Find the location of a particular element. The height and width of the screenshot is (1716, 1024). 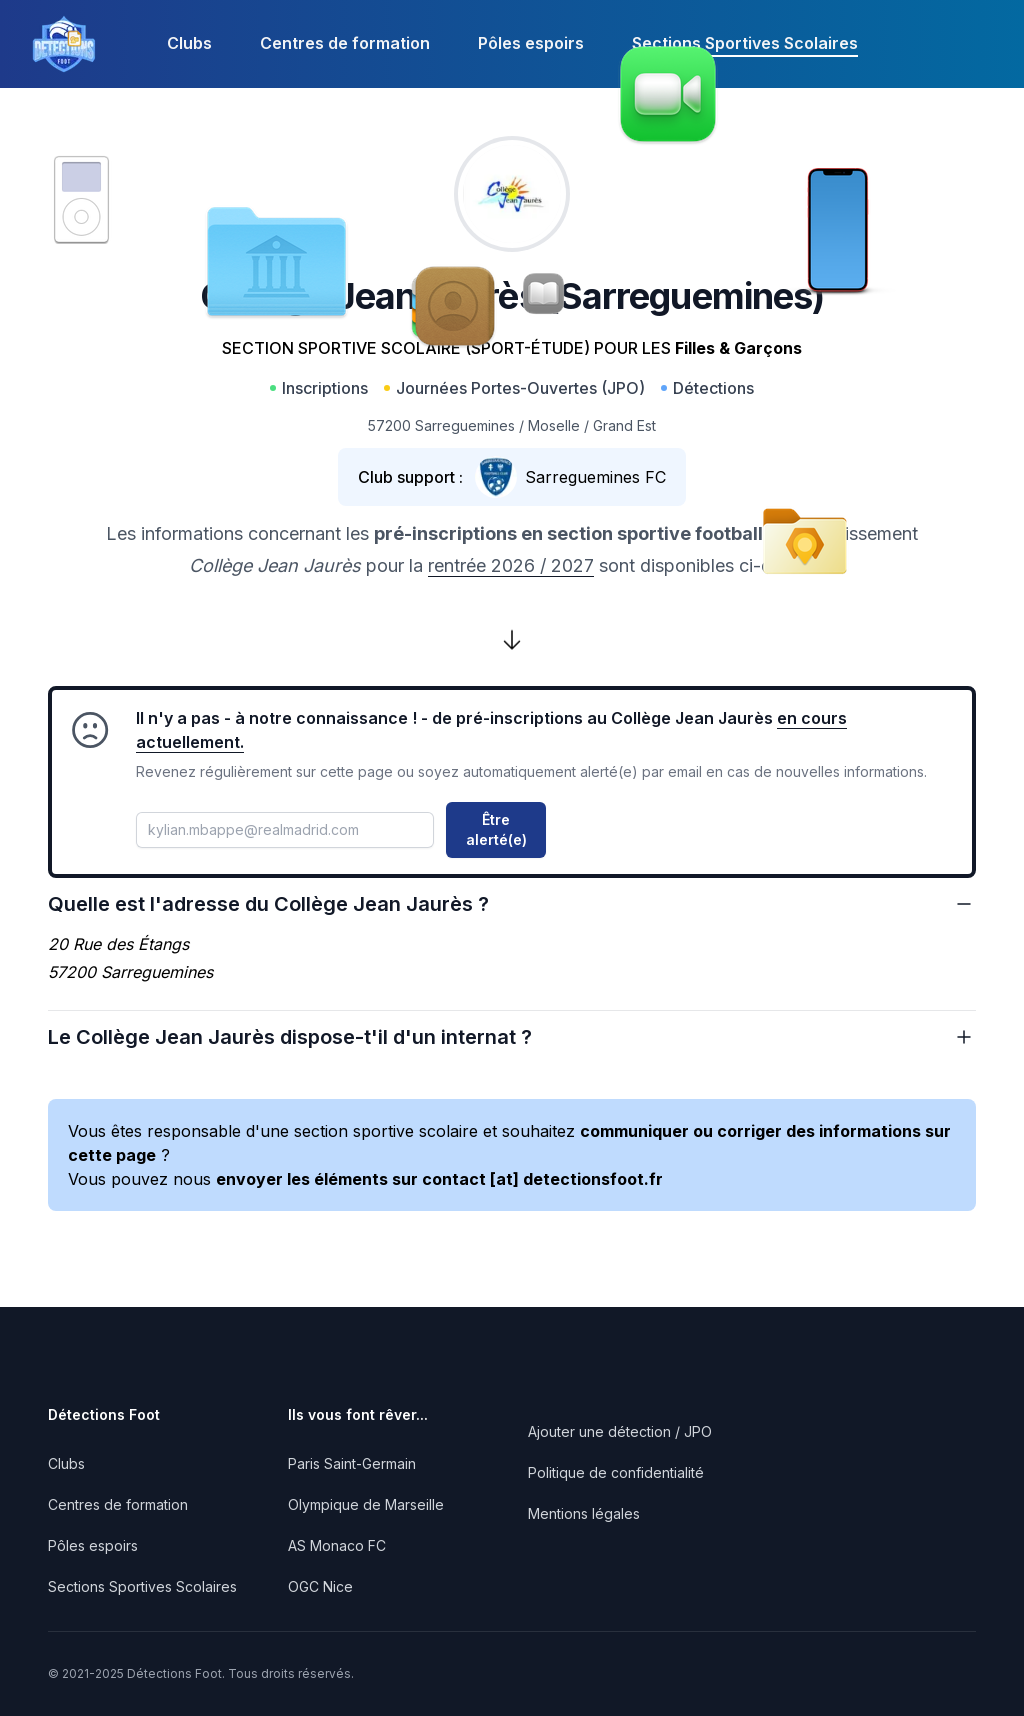

open the Books app is located at coordinates (543, 293).